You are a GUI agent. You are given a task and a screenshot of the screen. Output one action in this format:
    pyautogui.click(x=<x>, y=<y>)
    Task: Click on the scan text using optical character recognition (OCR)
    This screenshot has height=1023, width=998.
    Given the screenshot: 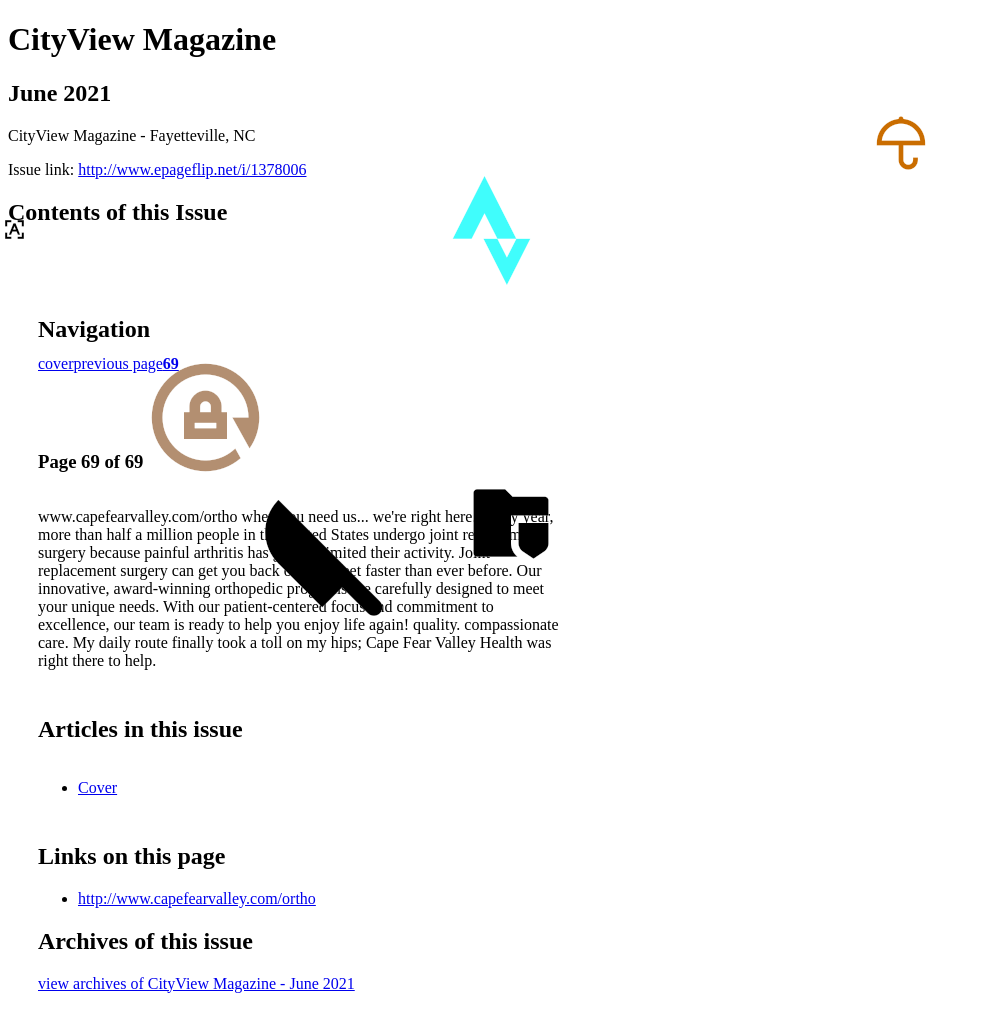 What is the action you would take?
    pyautogui.click(x=14, y=229)
    